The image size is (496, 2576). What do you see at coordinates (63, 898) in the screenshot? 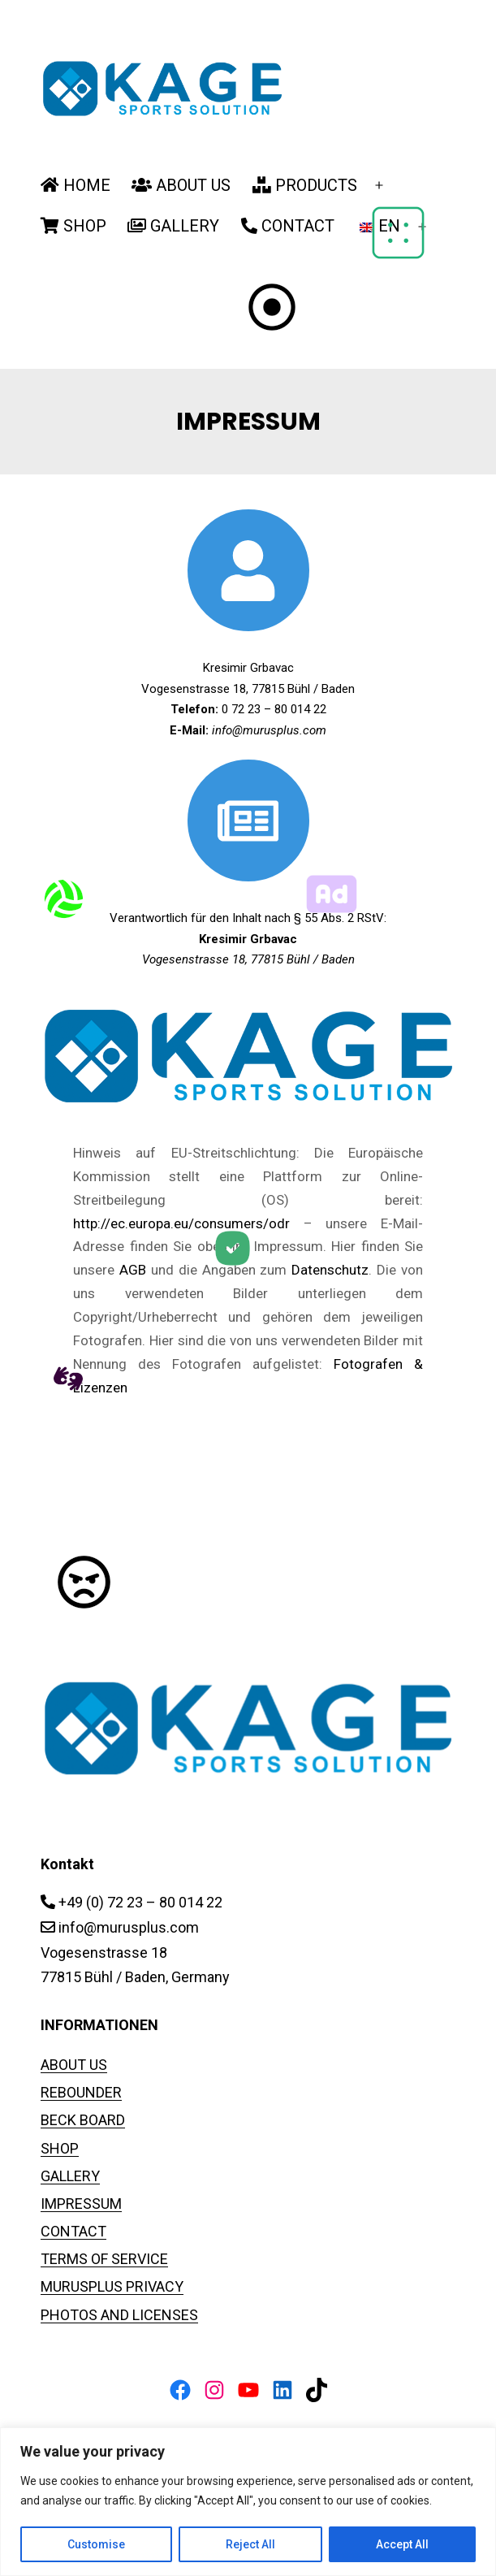
I see `access volleyball or beach sports content` at bounding box center [63, 898].